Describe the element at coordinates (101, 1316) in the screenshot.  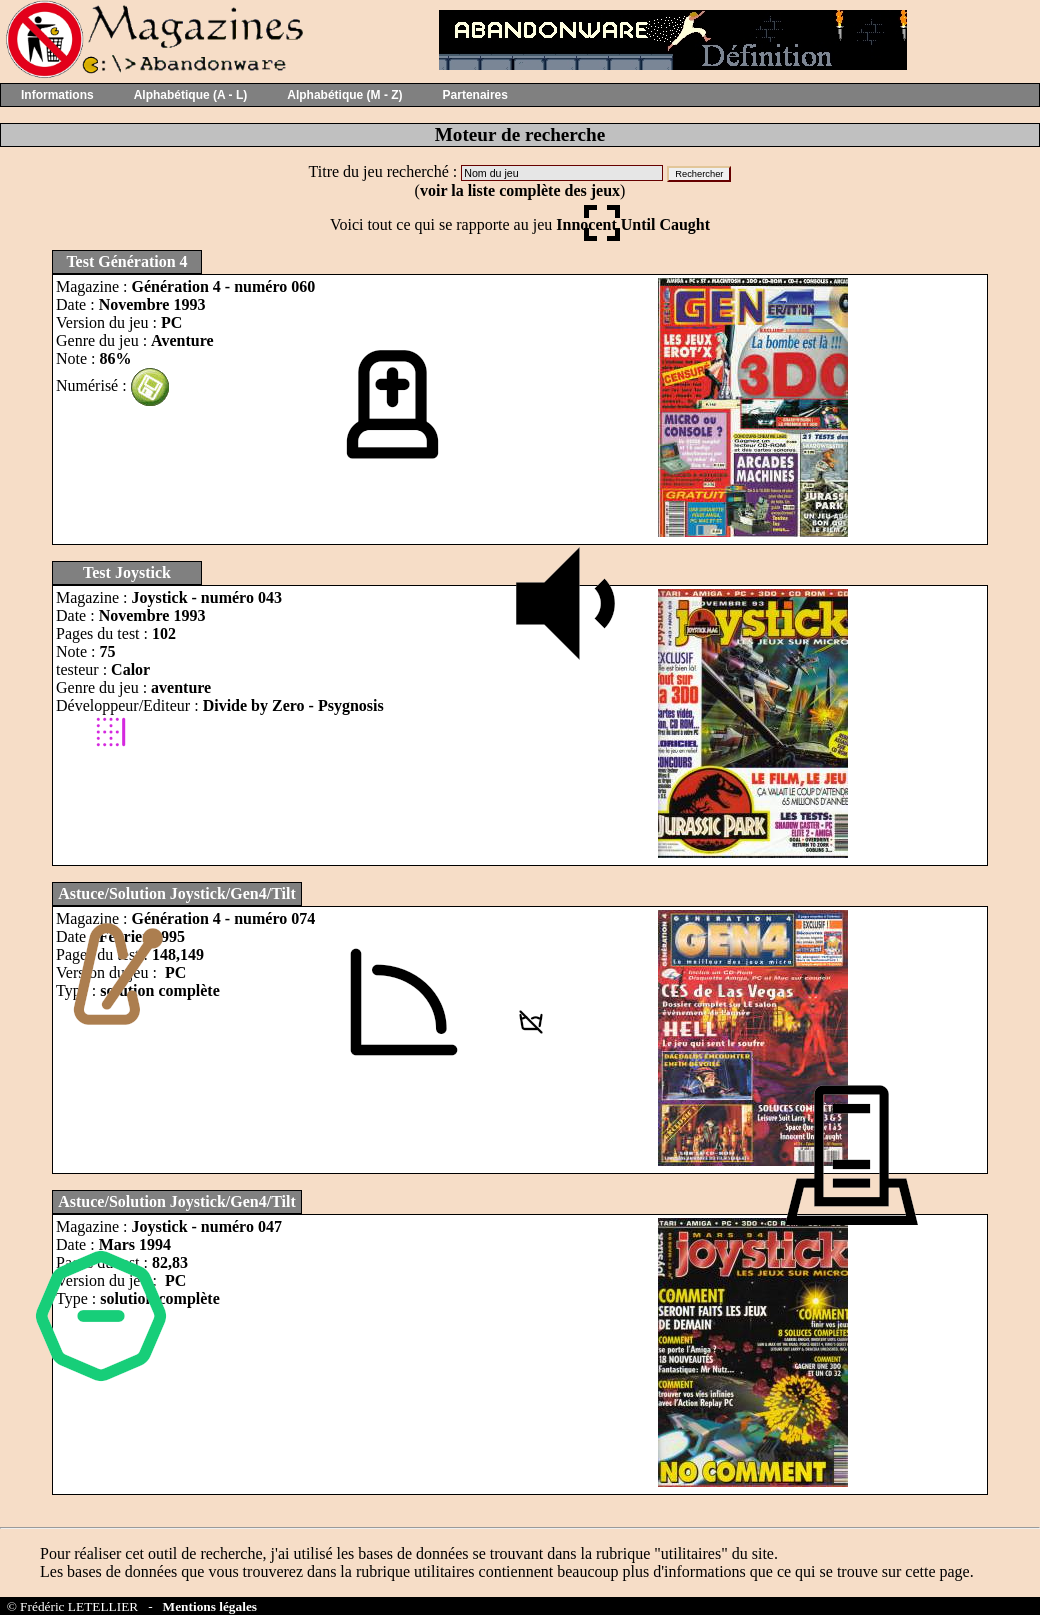
I see `remove or delete an item` at that location.